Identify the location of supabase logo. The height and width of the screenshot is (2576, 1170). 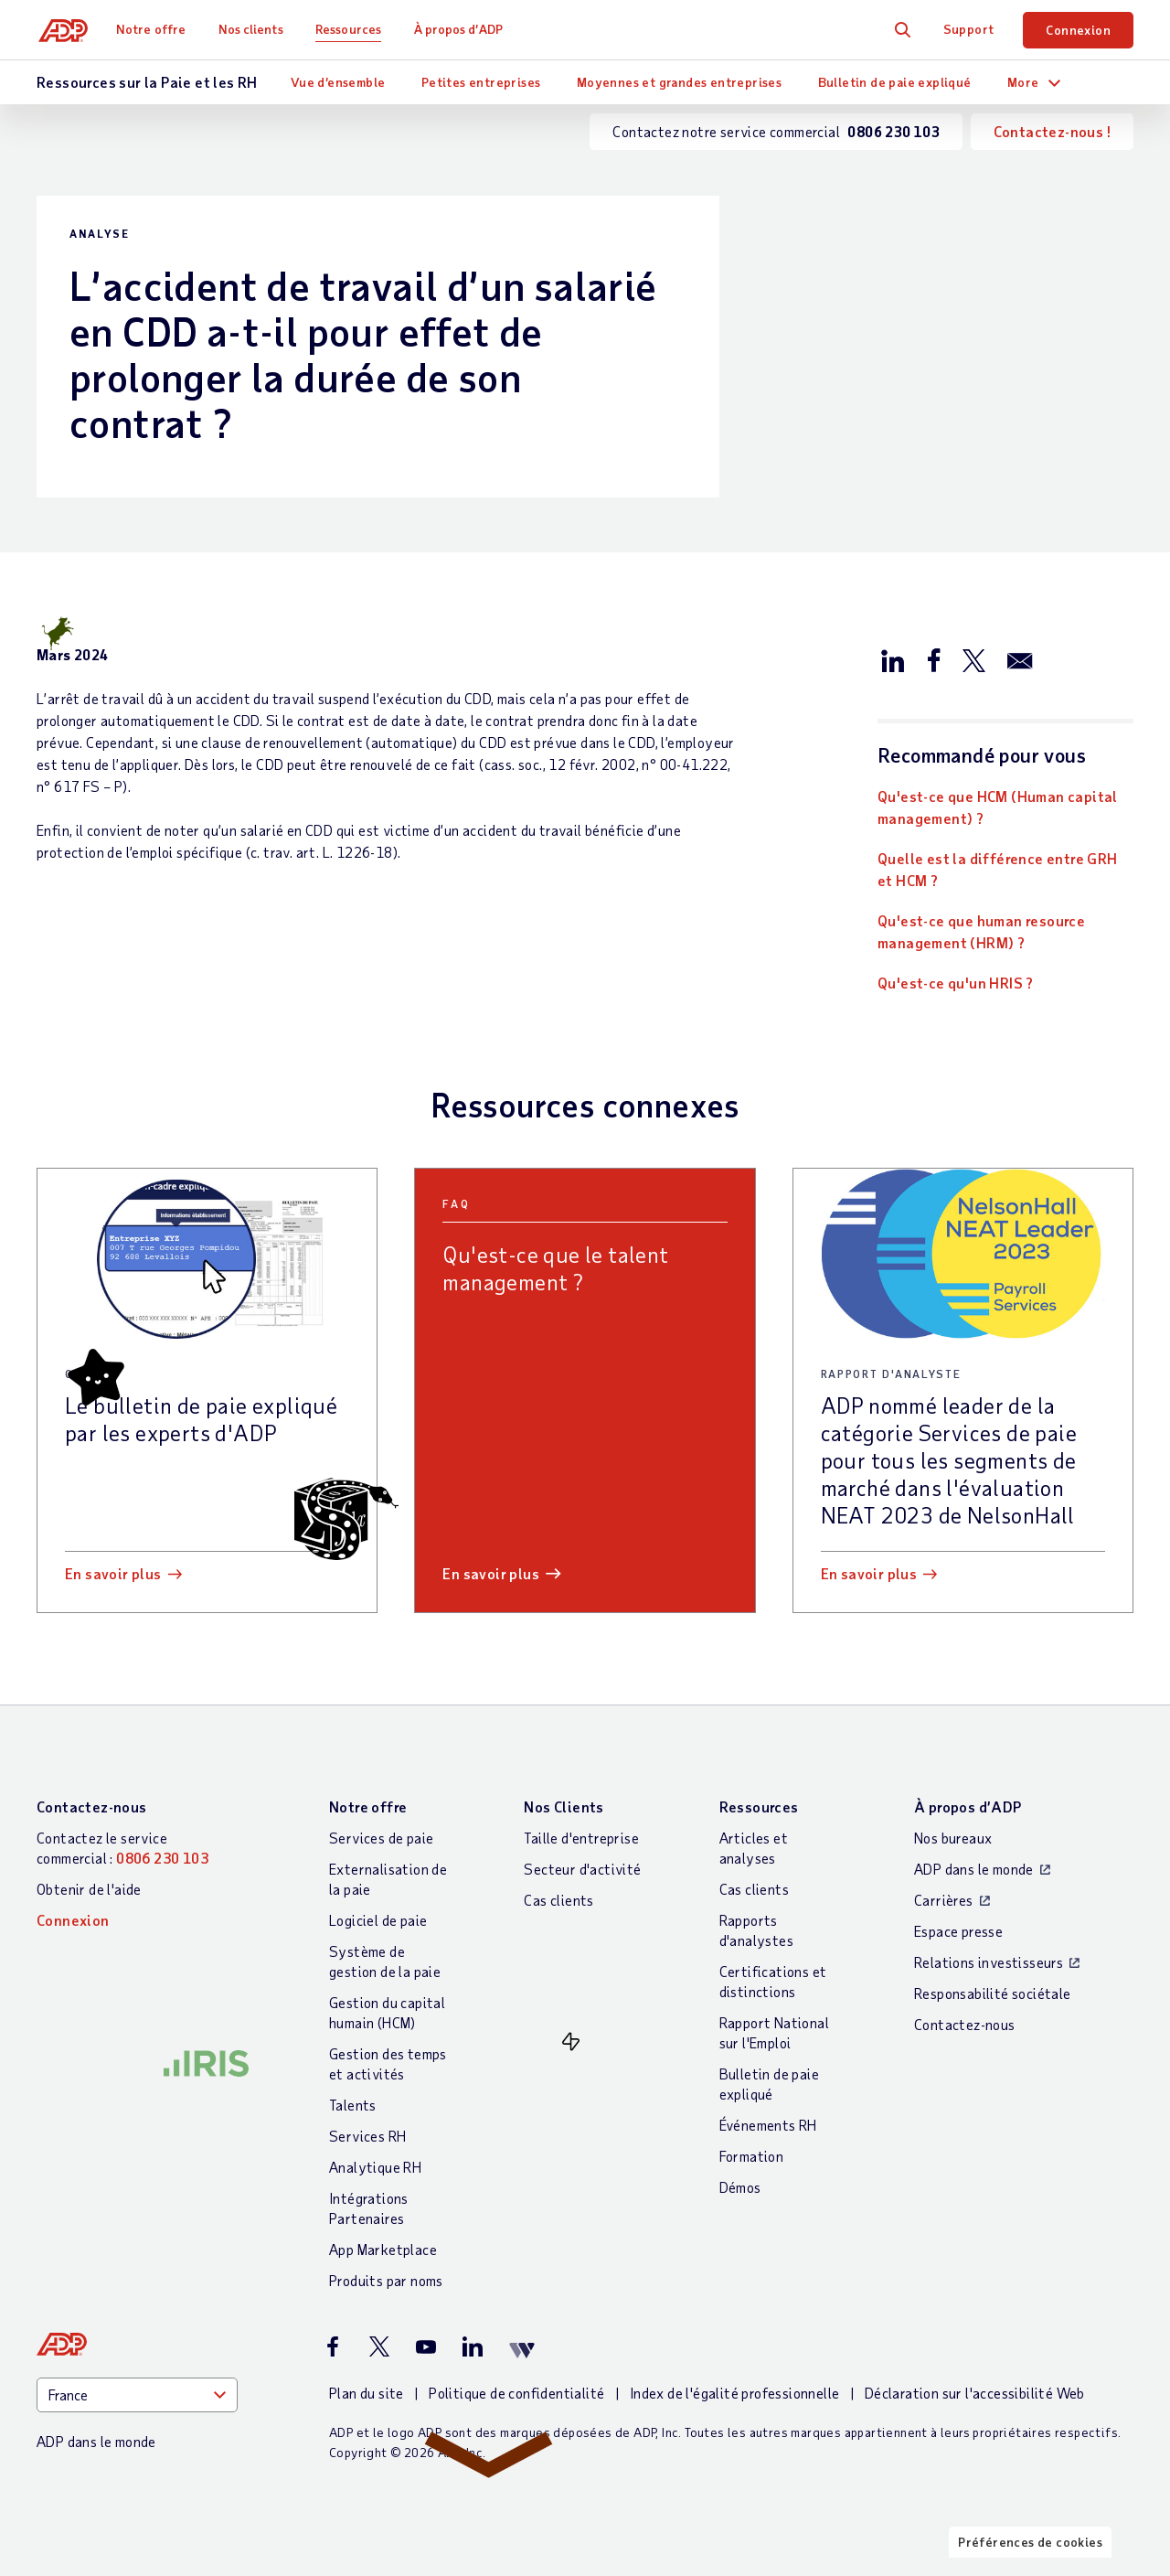
(570, 2041).